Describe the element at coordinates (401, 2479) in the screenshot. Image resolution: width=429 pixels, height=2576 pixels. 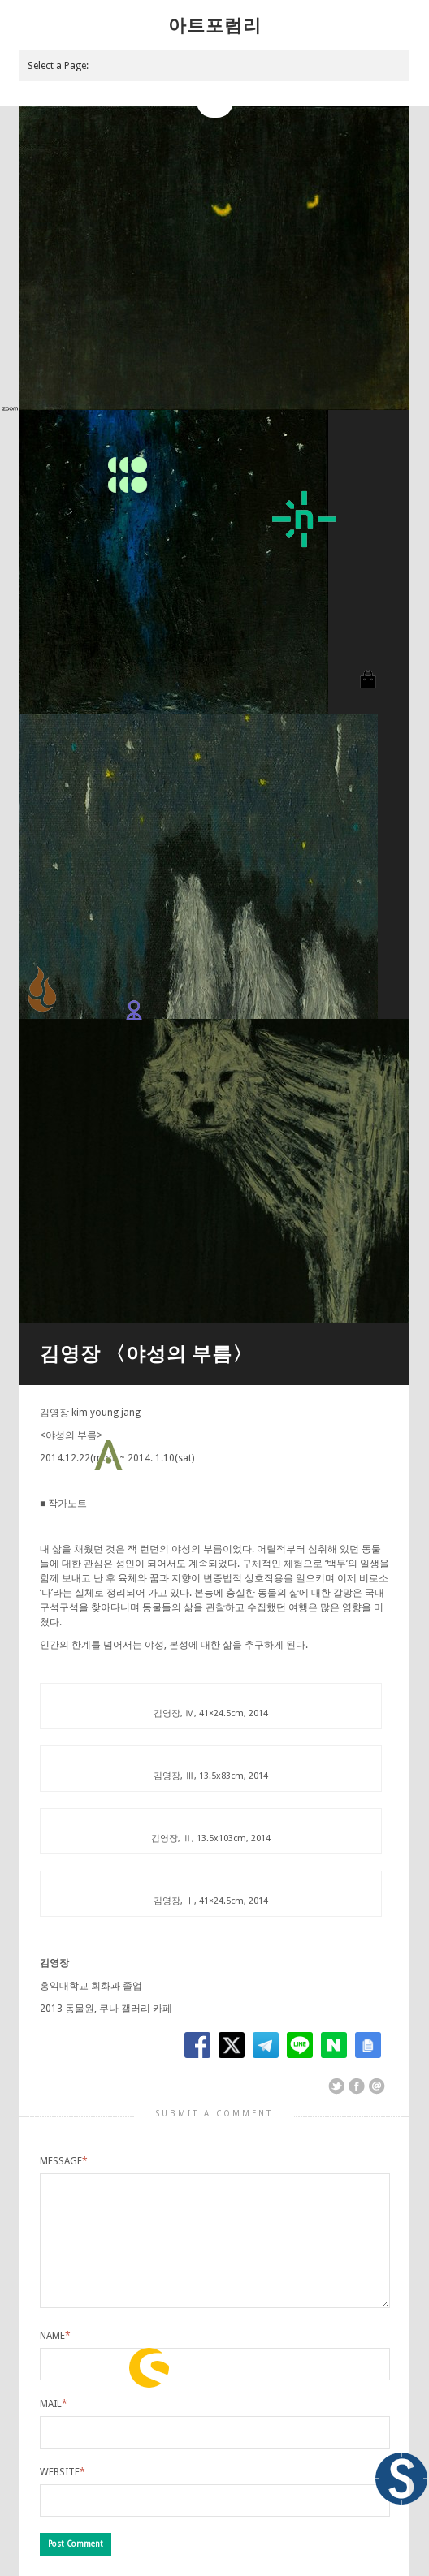
I see `visit Stryker Corporation website` at that location.